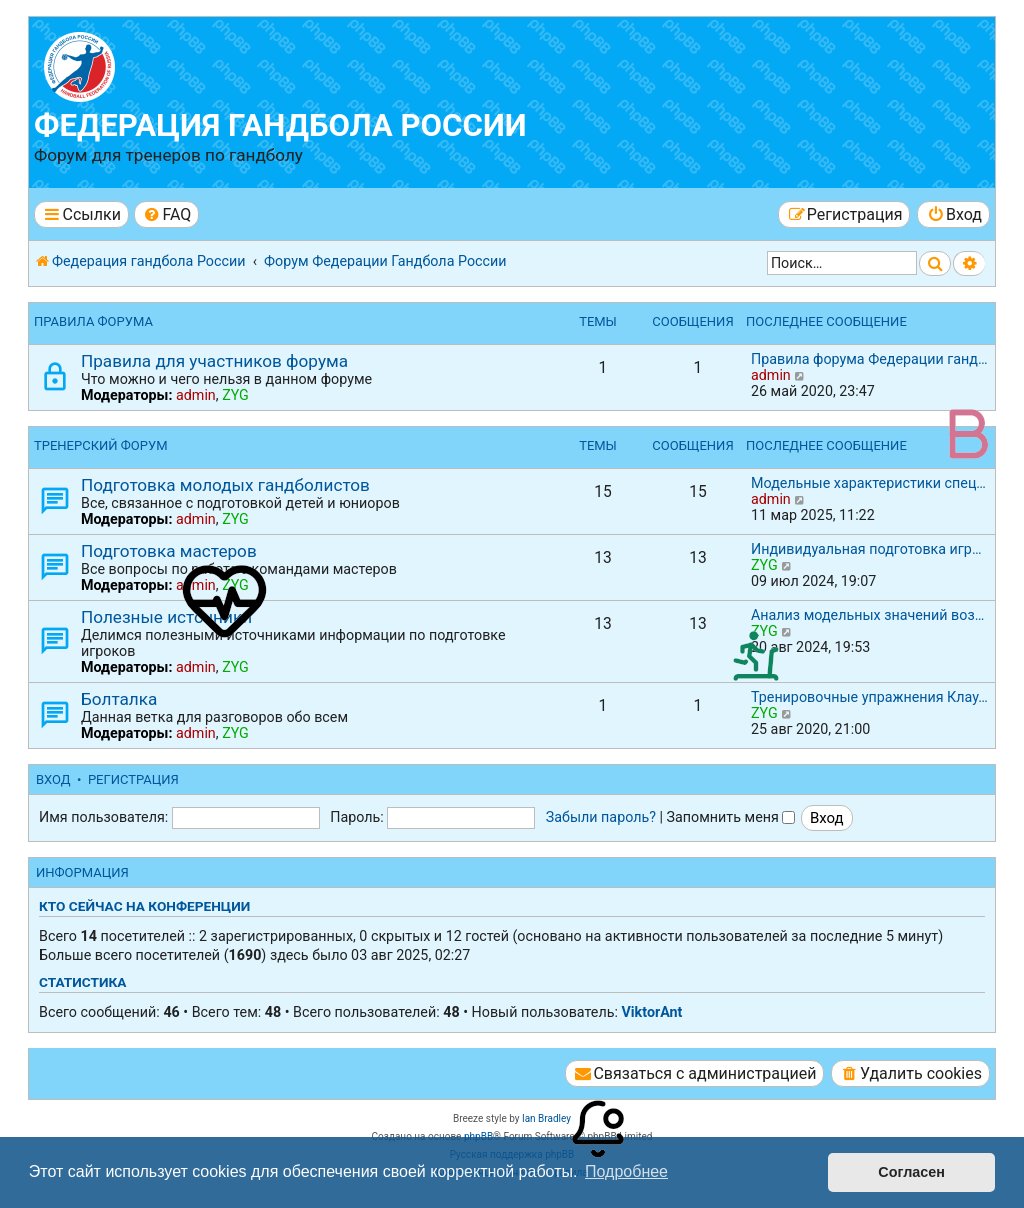 The height and width of the screenshot is (1208, 1024). What do you see at coordinates (224, 599) in the screenshot?
I see `view health or fitness tracking data` at bounding box center [224, 599].